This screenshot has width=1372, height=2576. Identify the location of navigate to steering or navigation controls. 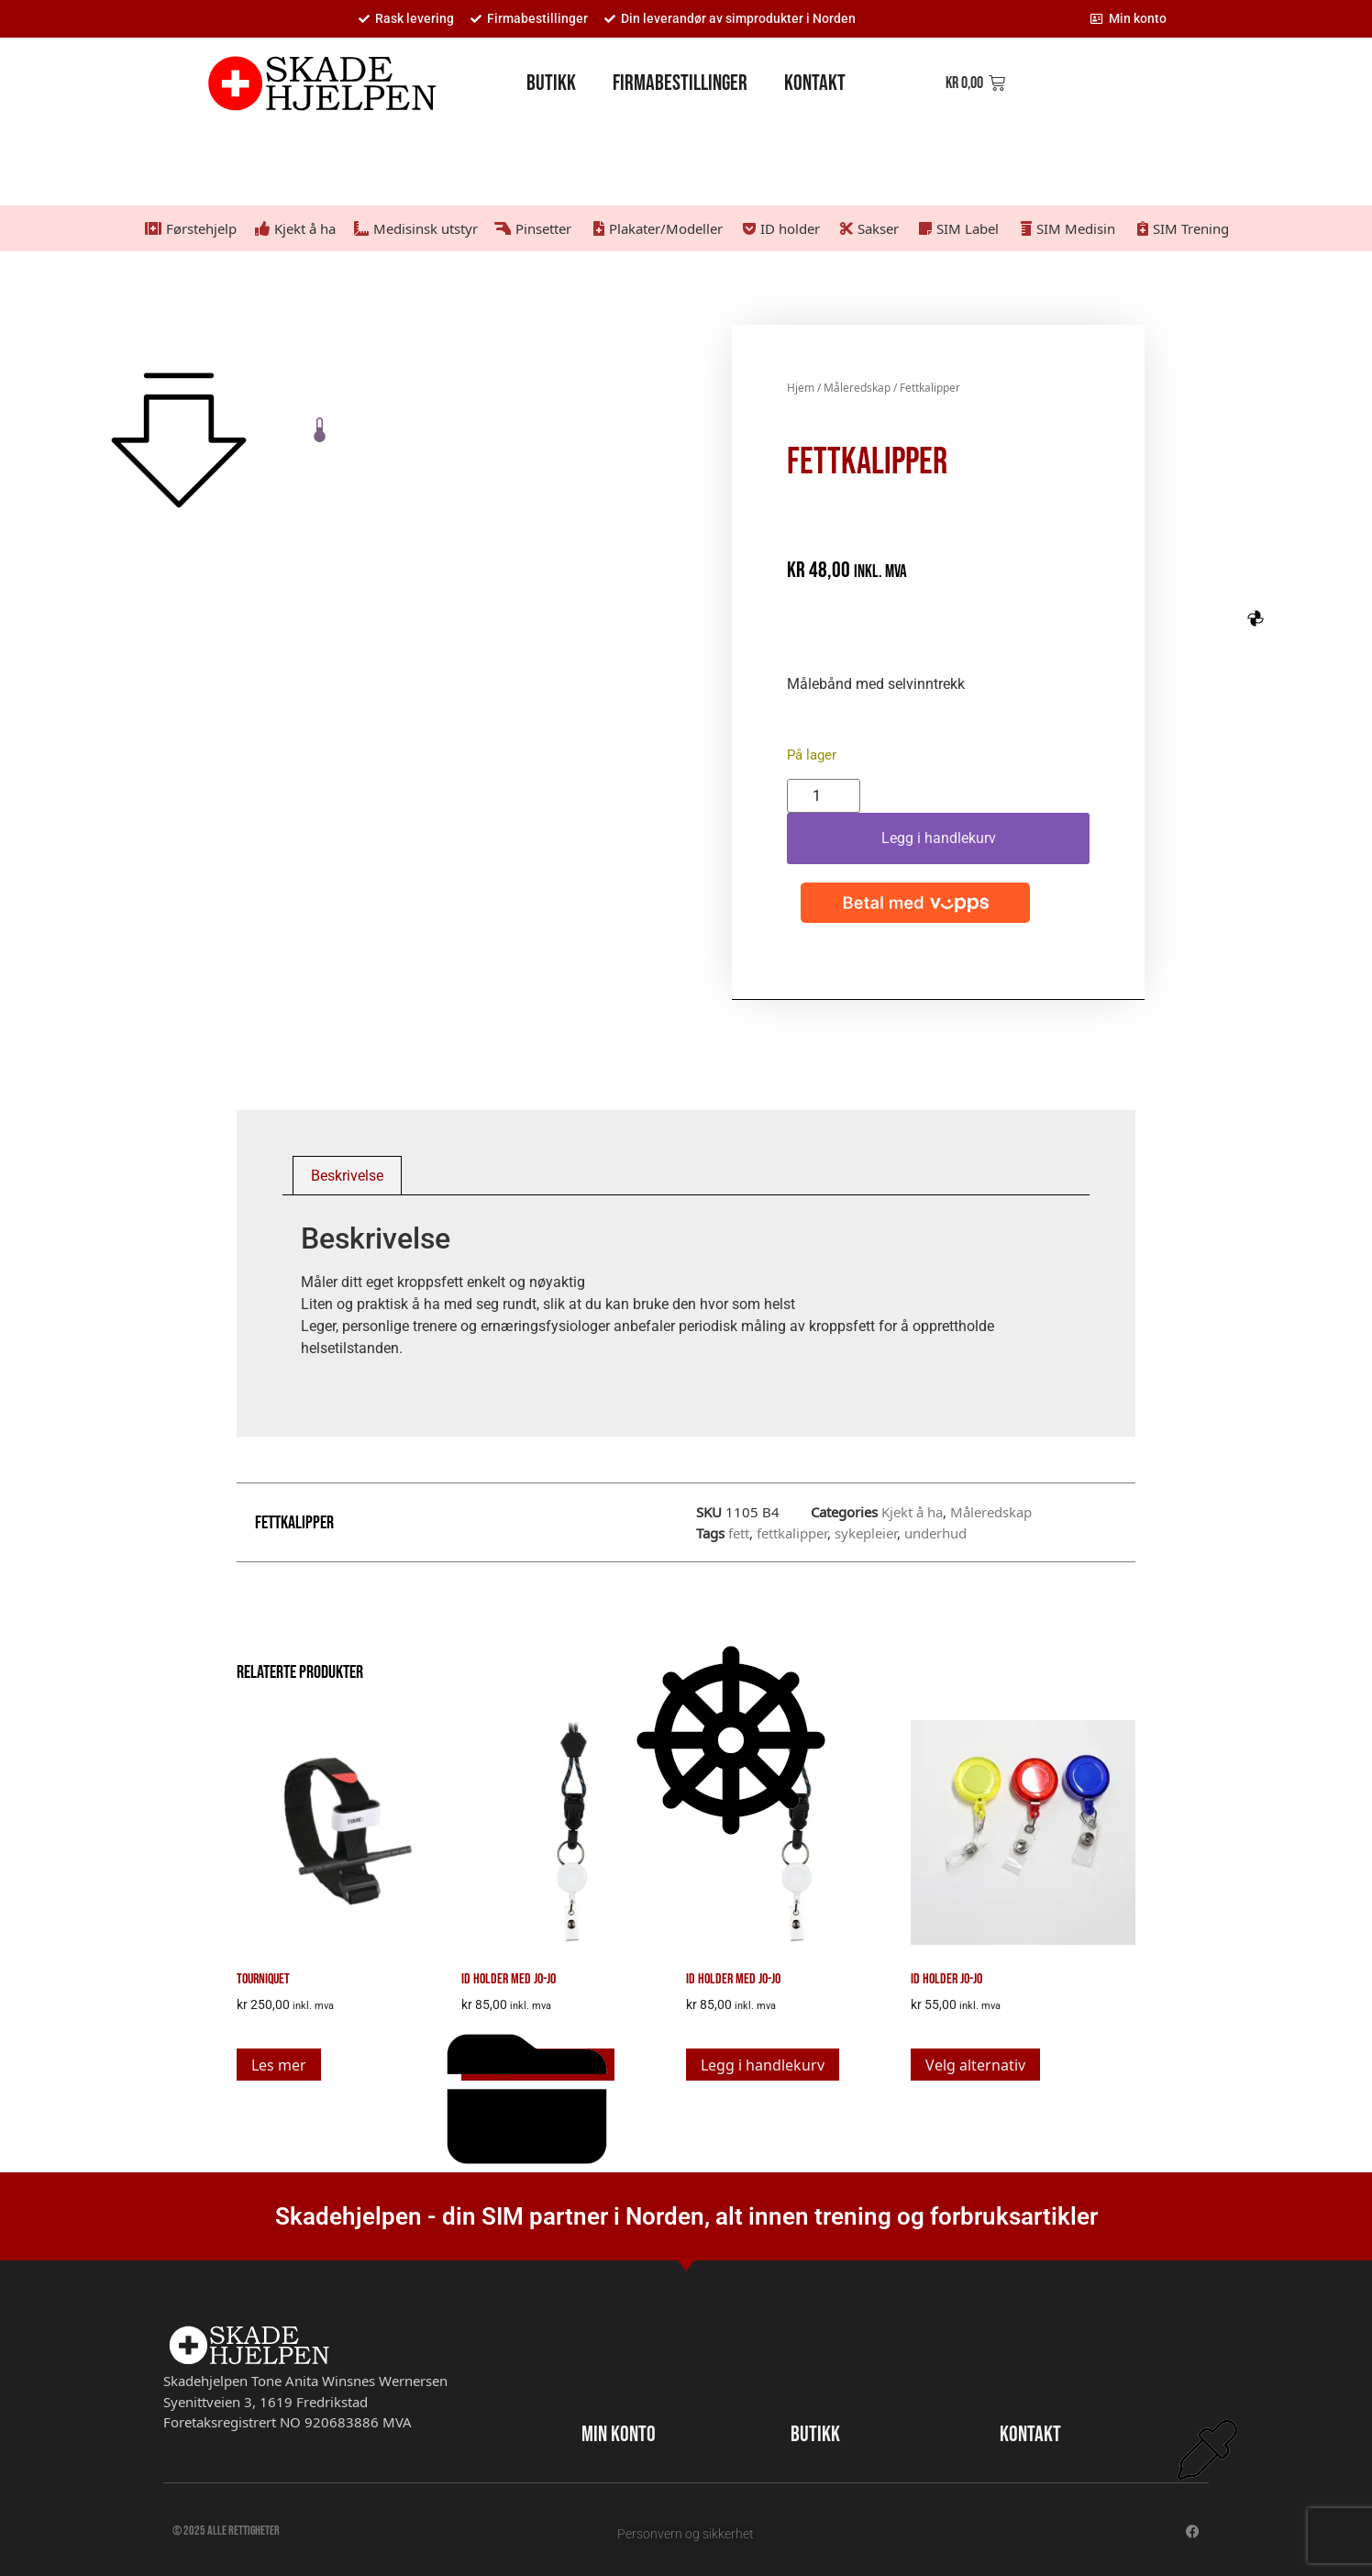
(731, 1740).